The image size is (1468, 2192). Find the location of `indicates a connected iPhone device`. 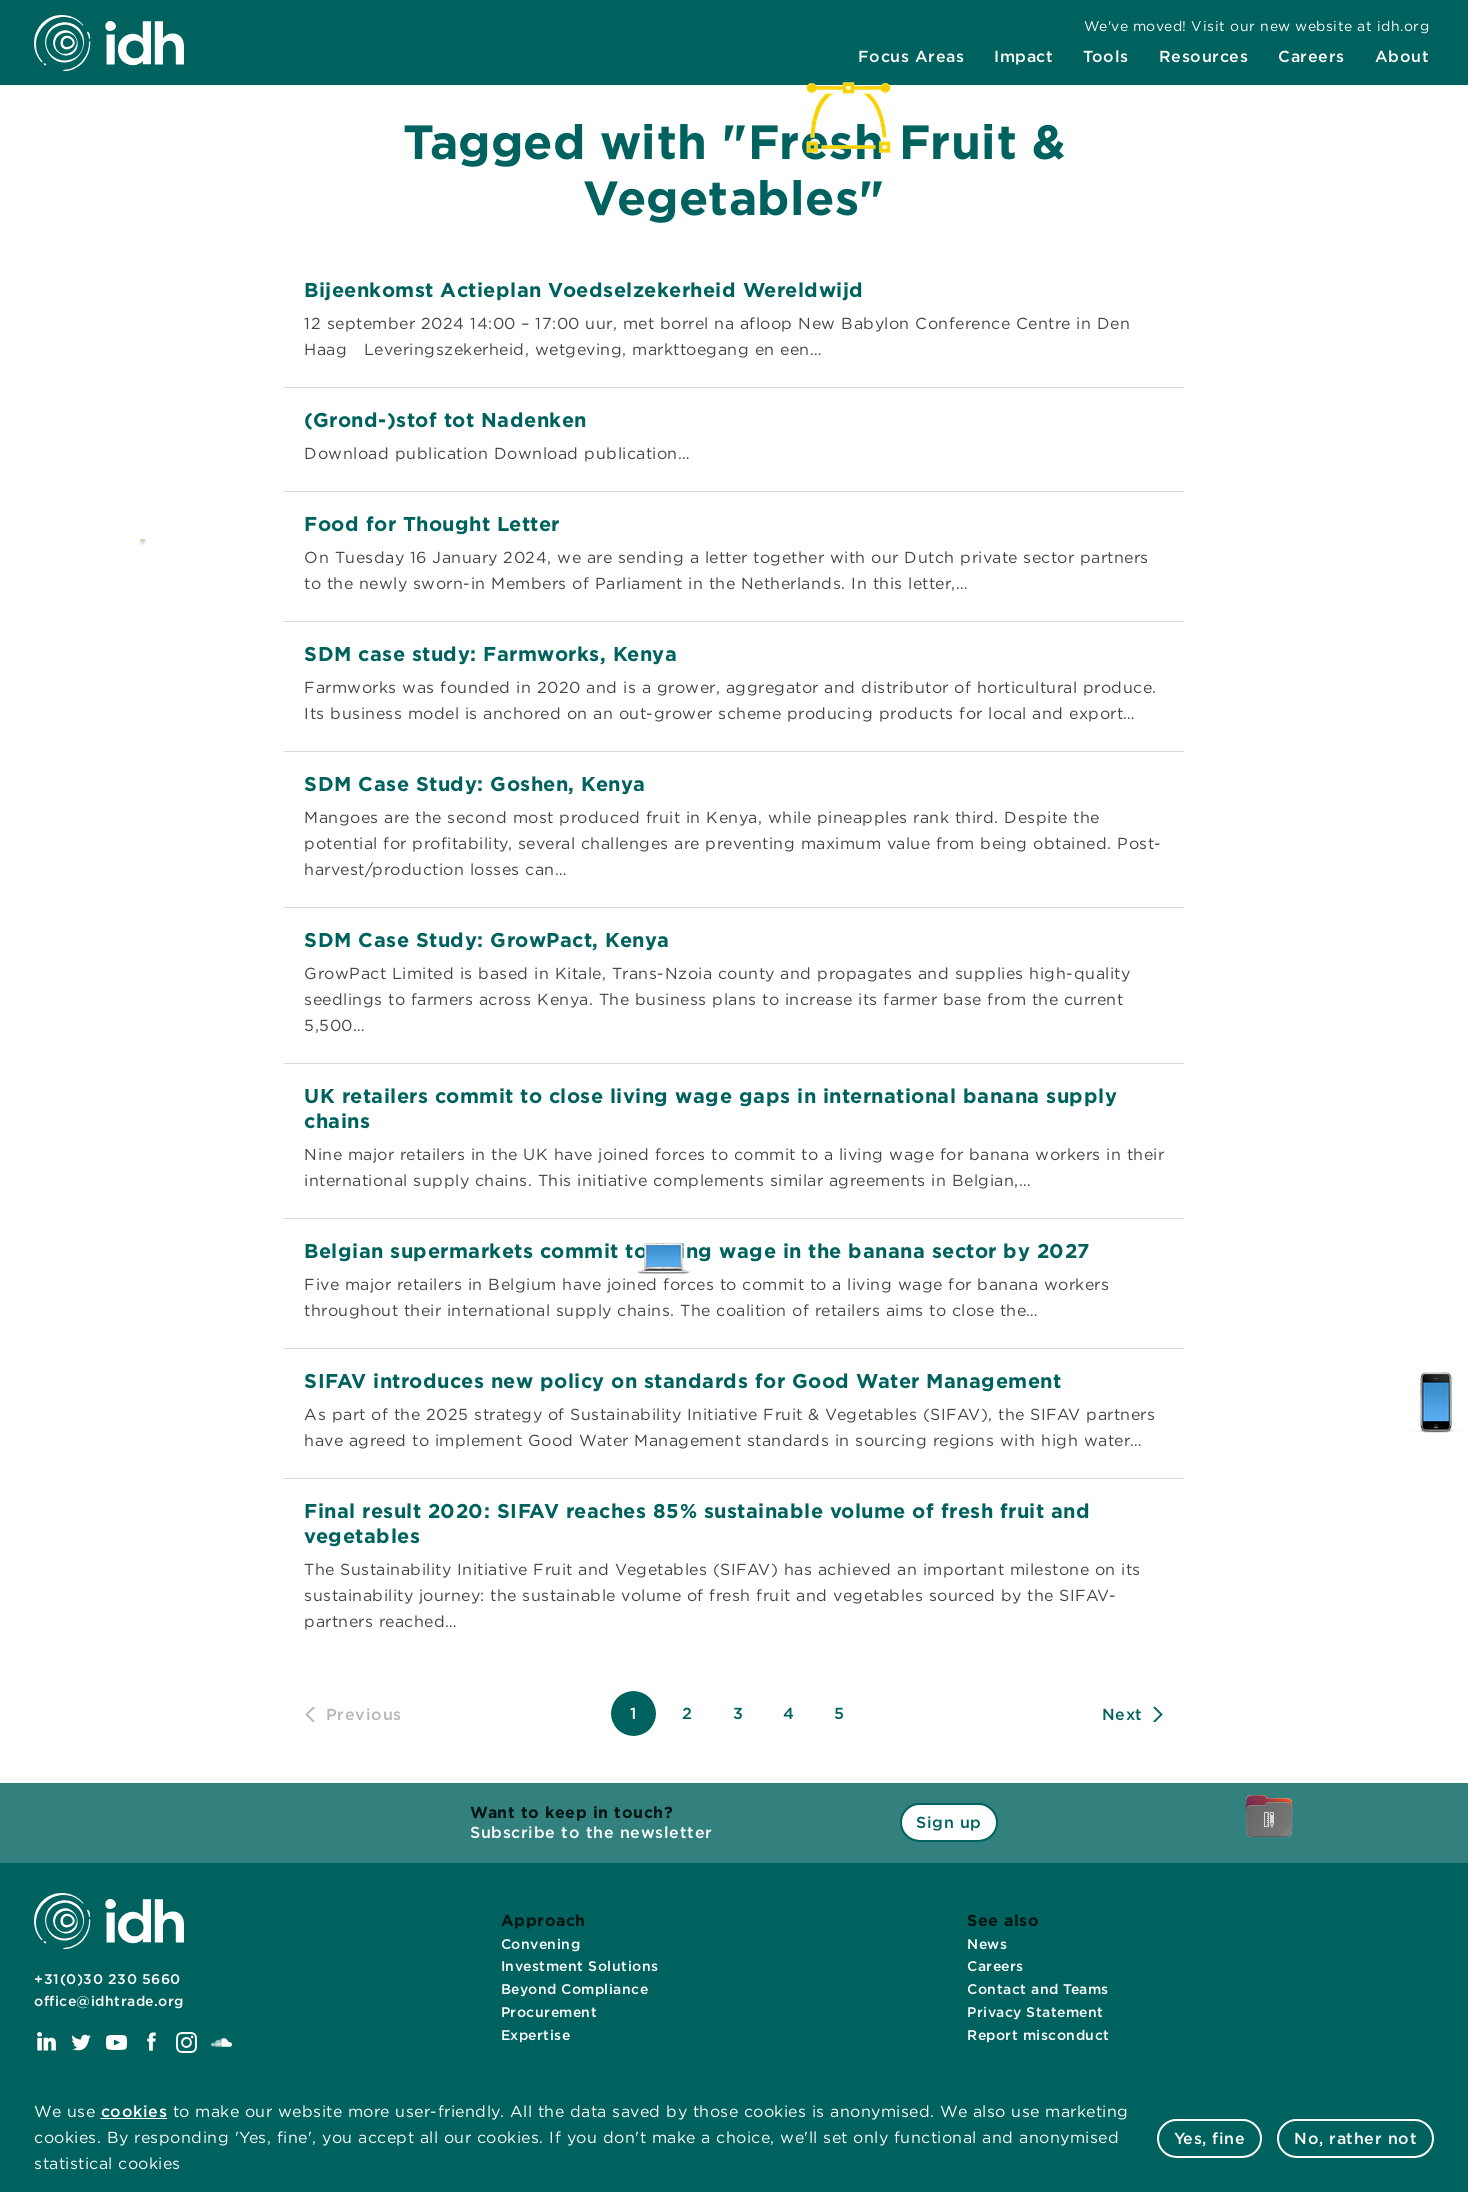

indicates a connected iPhone device is located at coordinates (1436, 1402).